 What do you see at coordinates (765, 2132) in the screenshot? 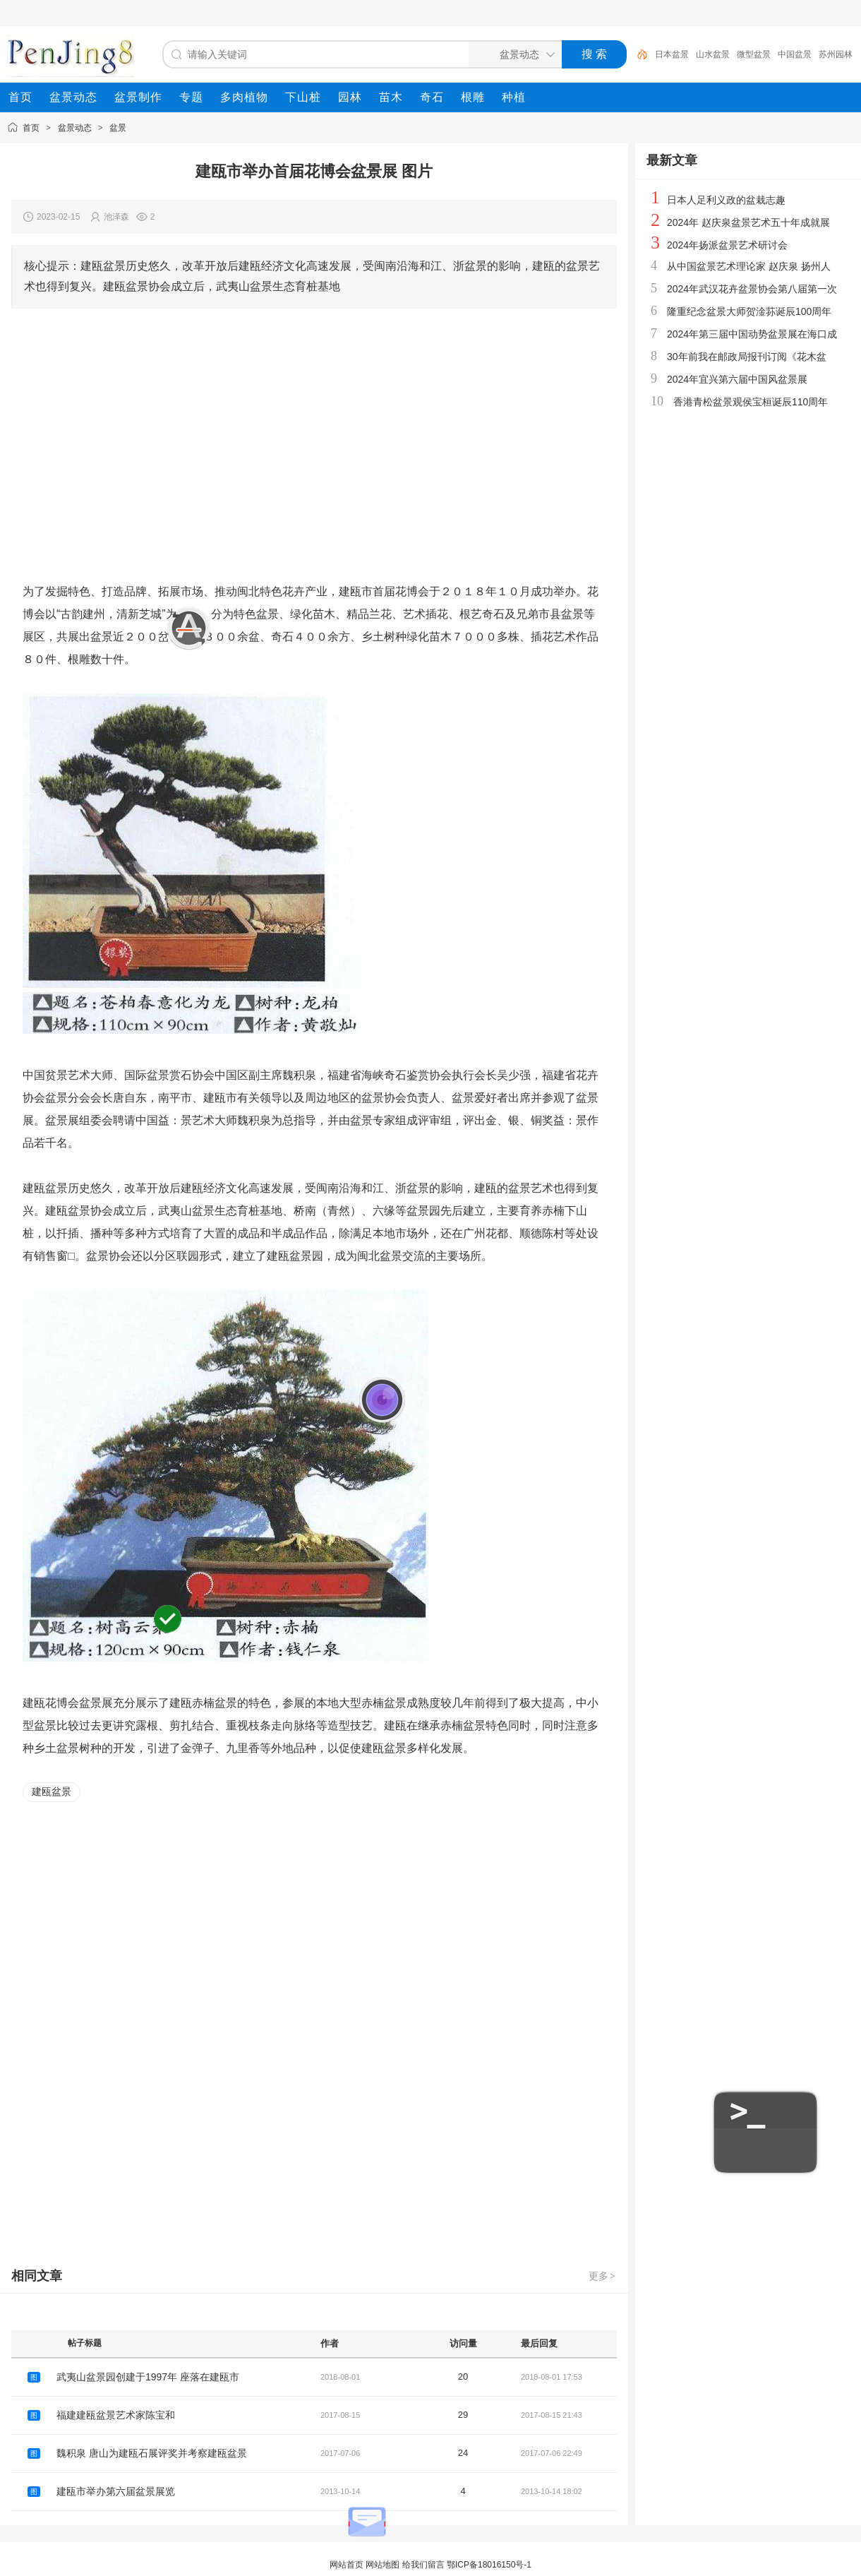
I see `open the terminal application` at bounding box center [765, 2132].